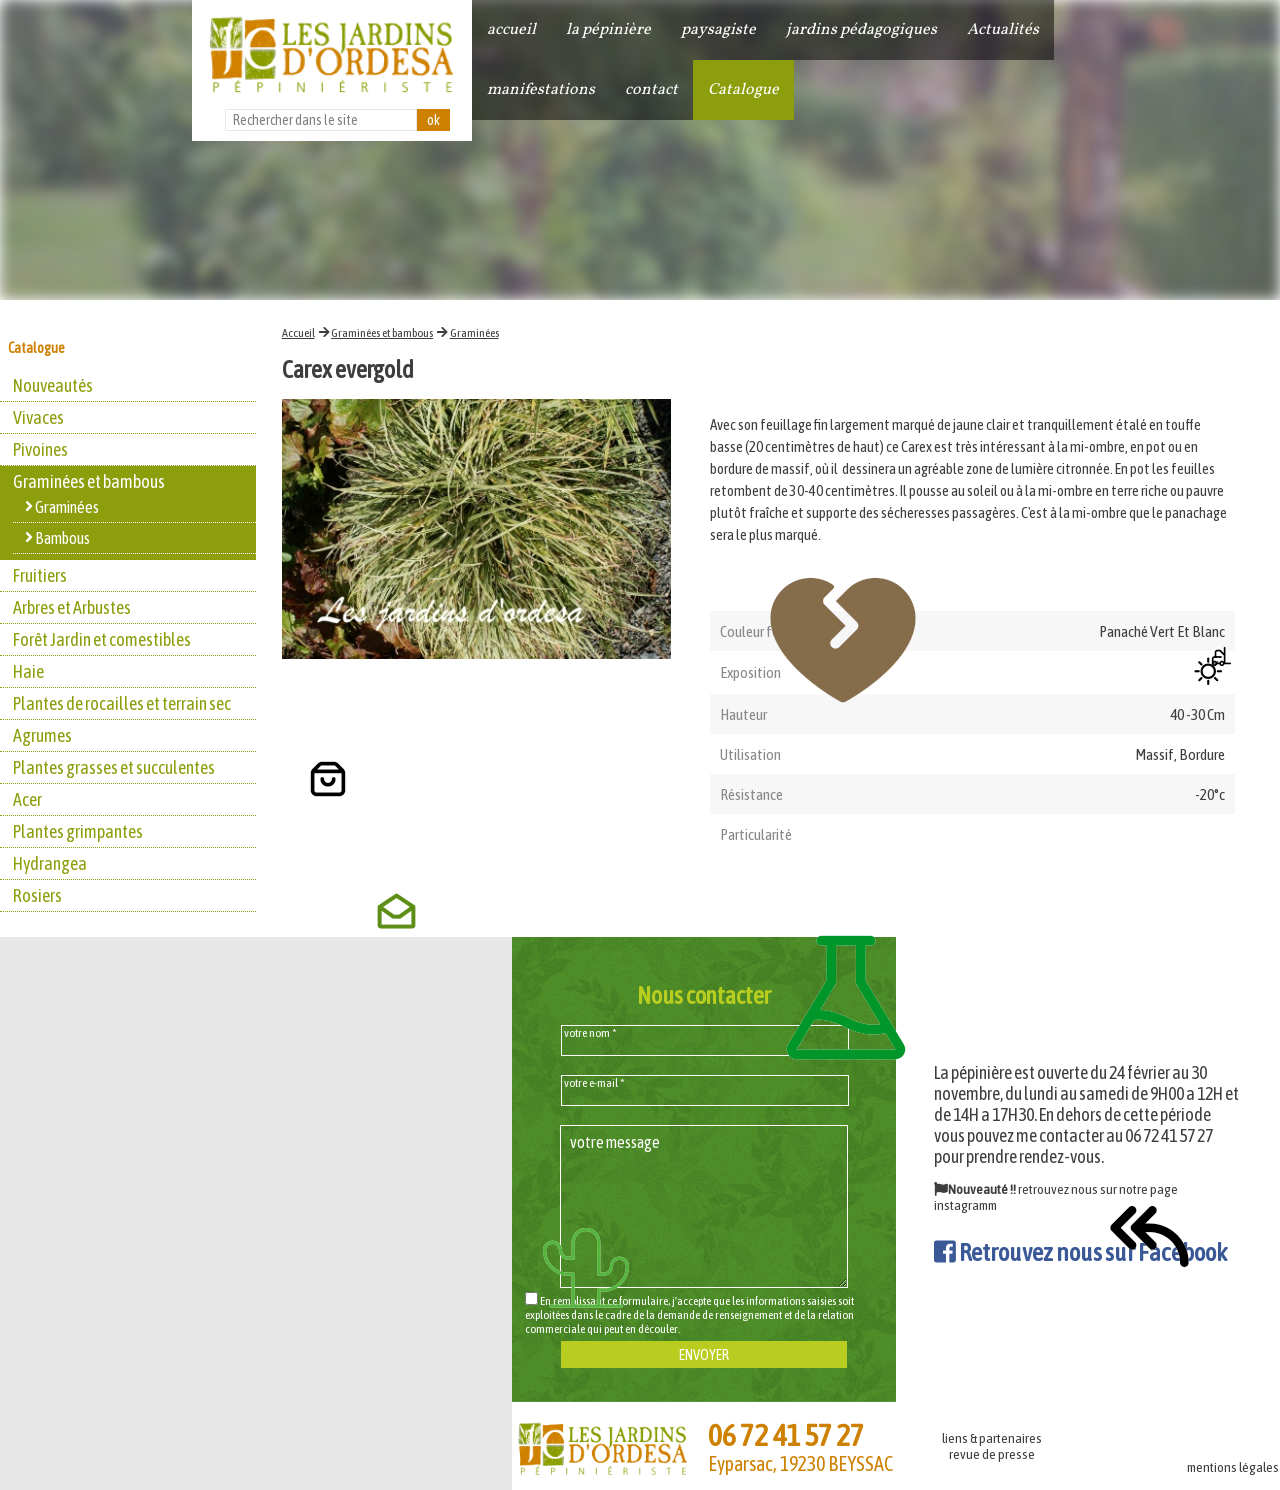  I want to click on reply all to a message or email, so click(1149, 1236).